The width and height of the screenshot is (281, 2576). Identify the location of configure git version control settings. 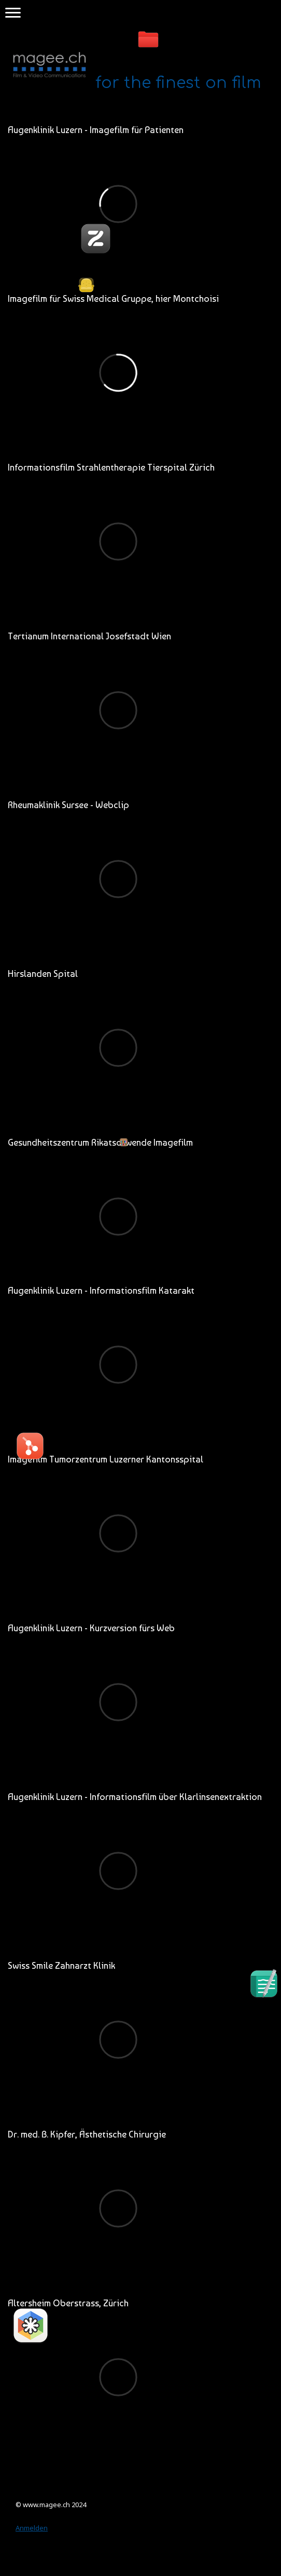
(30, 1446).